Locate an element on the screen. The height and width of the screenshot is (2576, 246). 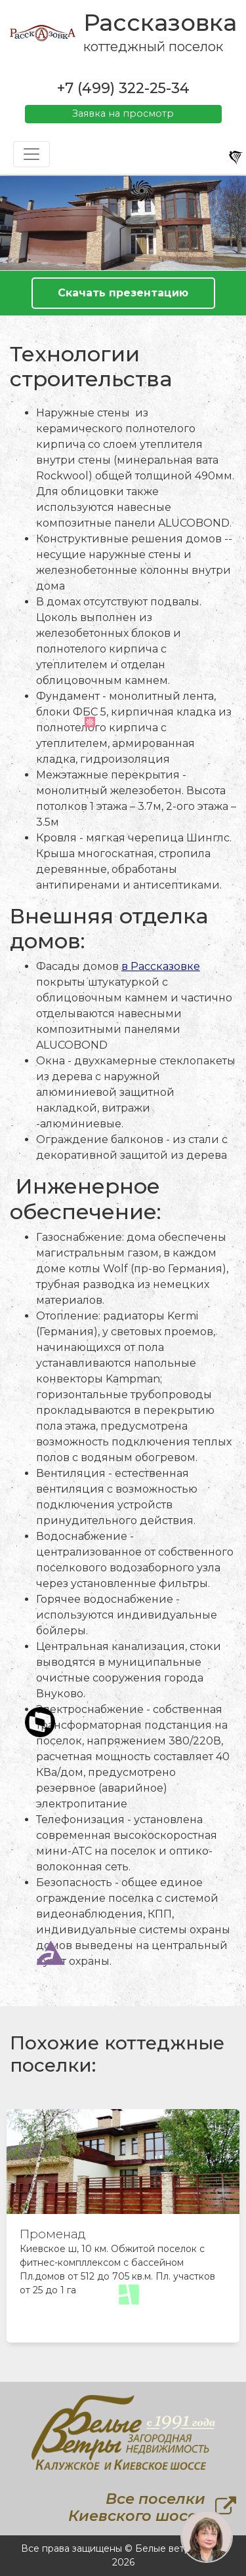
open the Ryanair app is located at coordinates (236, 157).